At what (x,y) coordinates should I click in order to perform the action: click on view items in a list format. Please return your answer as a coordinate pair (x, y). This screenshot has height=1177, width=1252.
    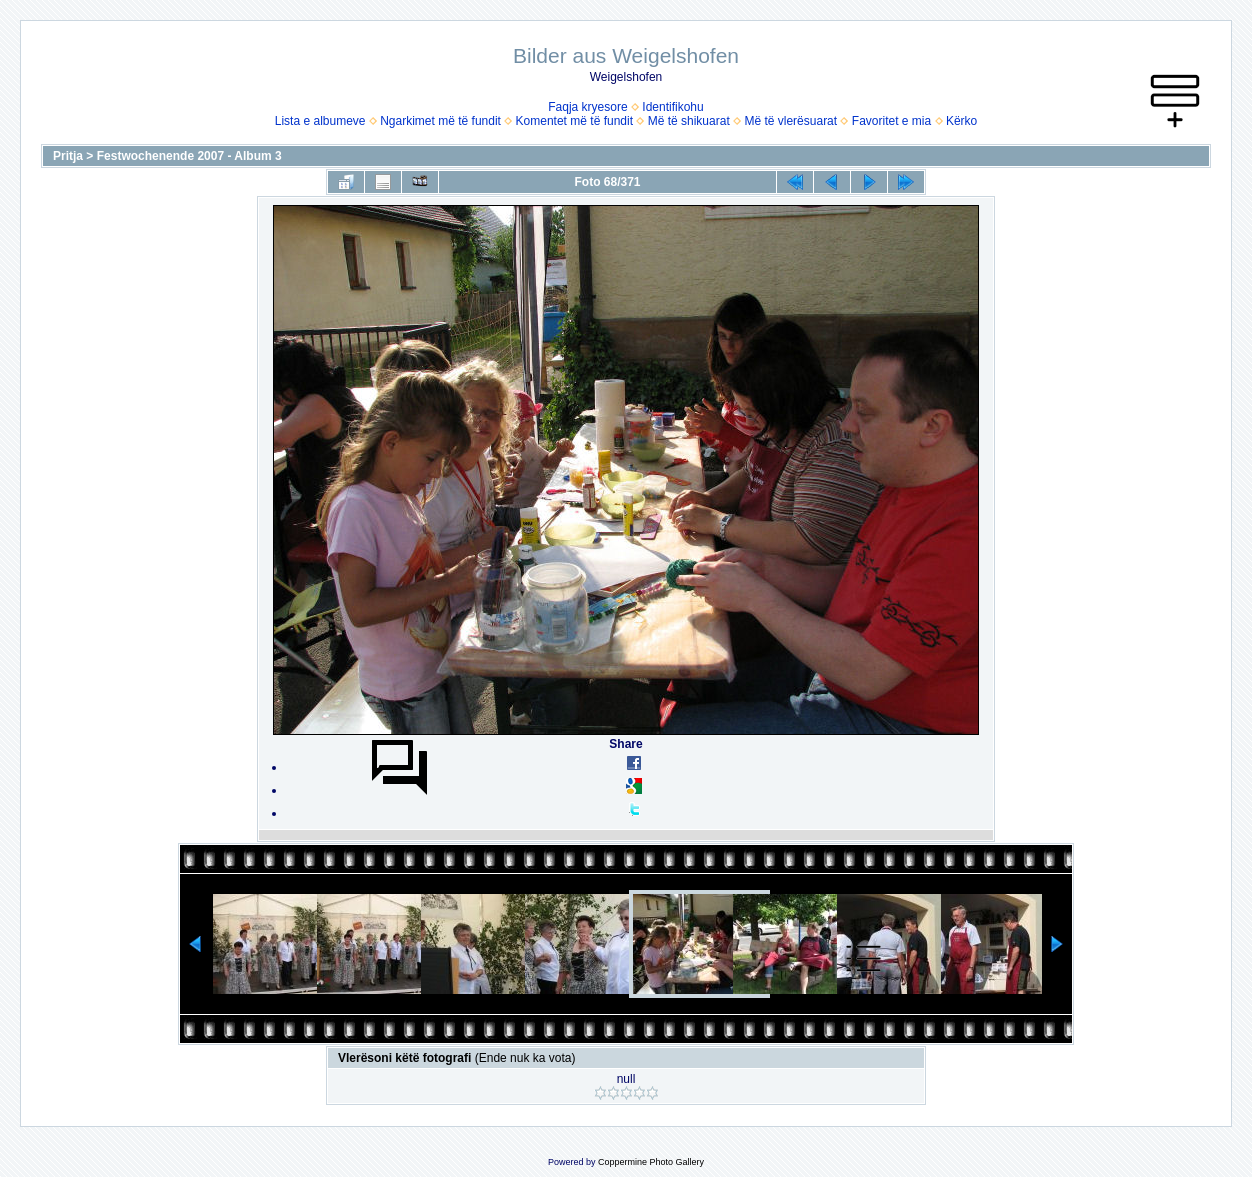
    Looking at the image, I should click on (863, 958).